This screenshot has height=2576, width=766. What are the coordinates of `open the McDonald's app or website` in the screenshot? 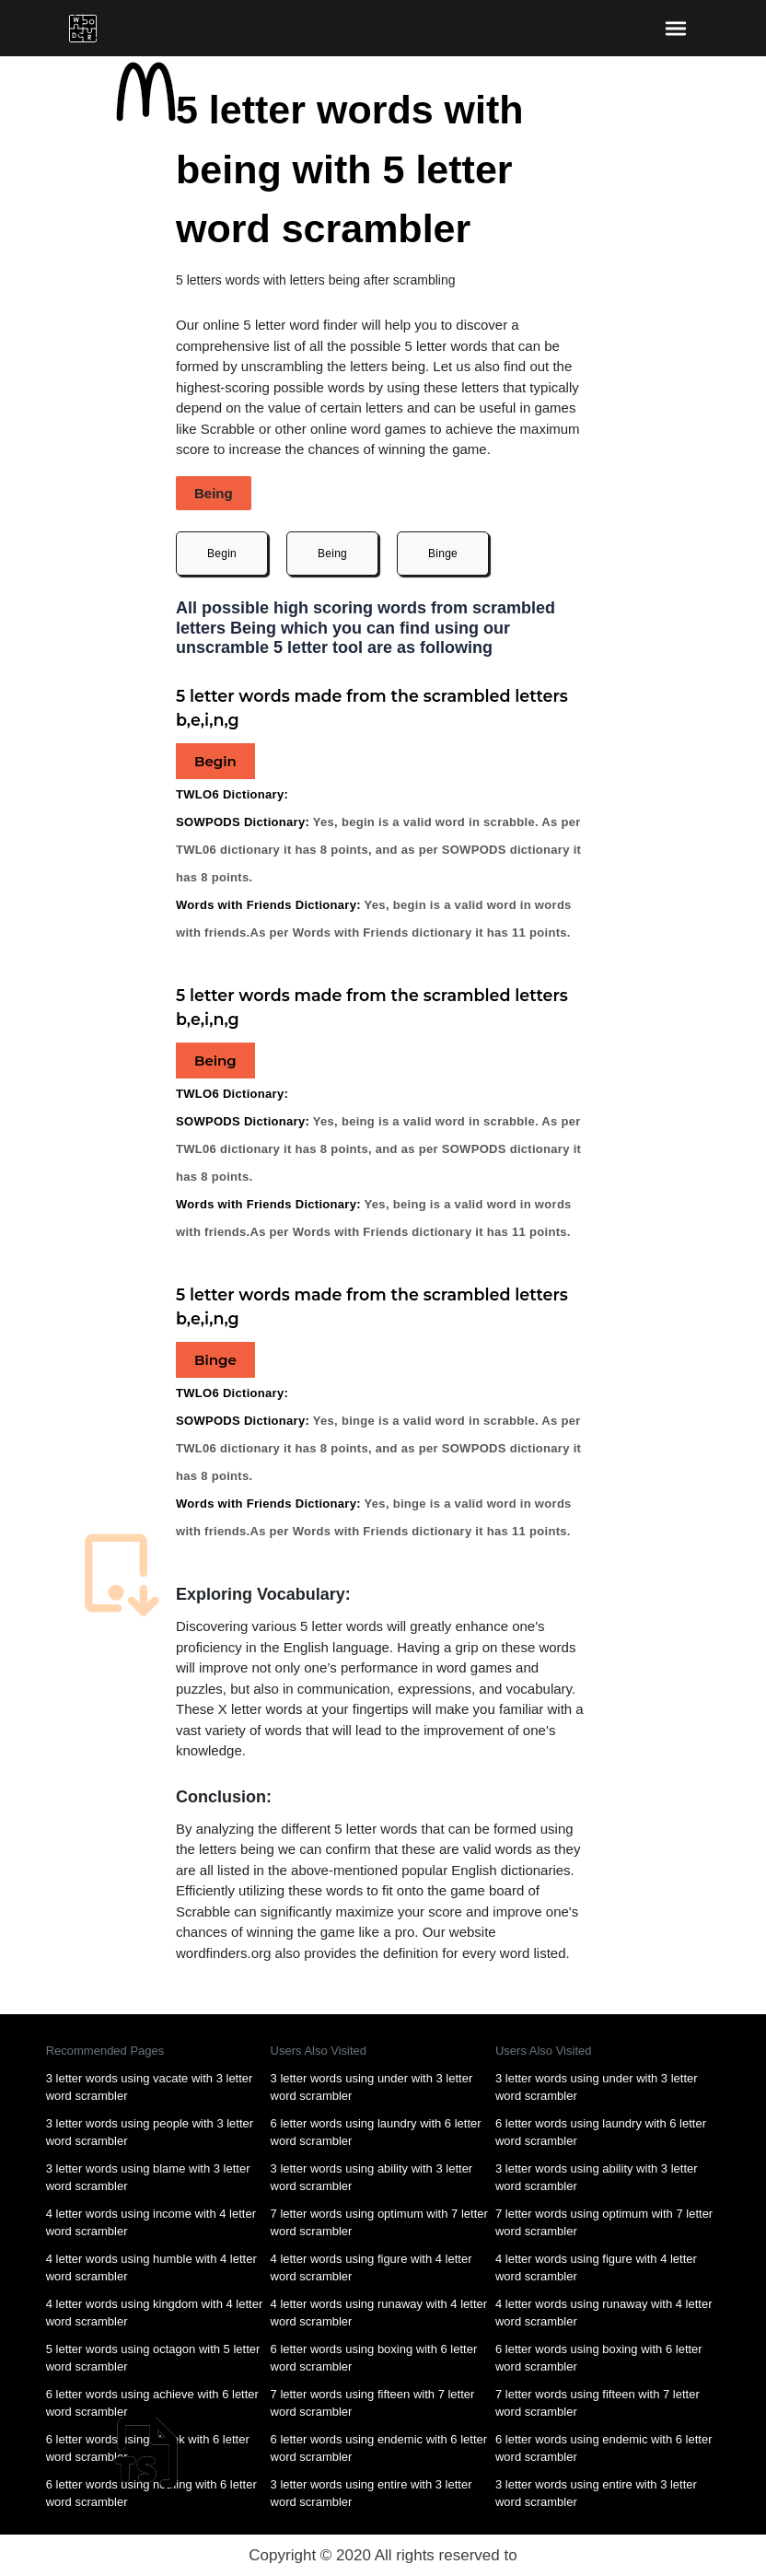 It's located at (145, 91).